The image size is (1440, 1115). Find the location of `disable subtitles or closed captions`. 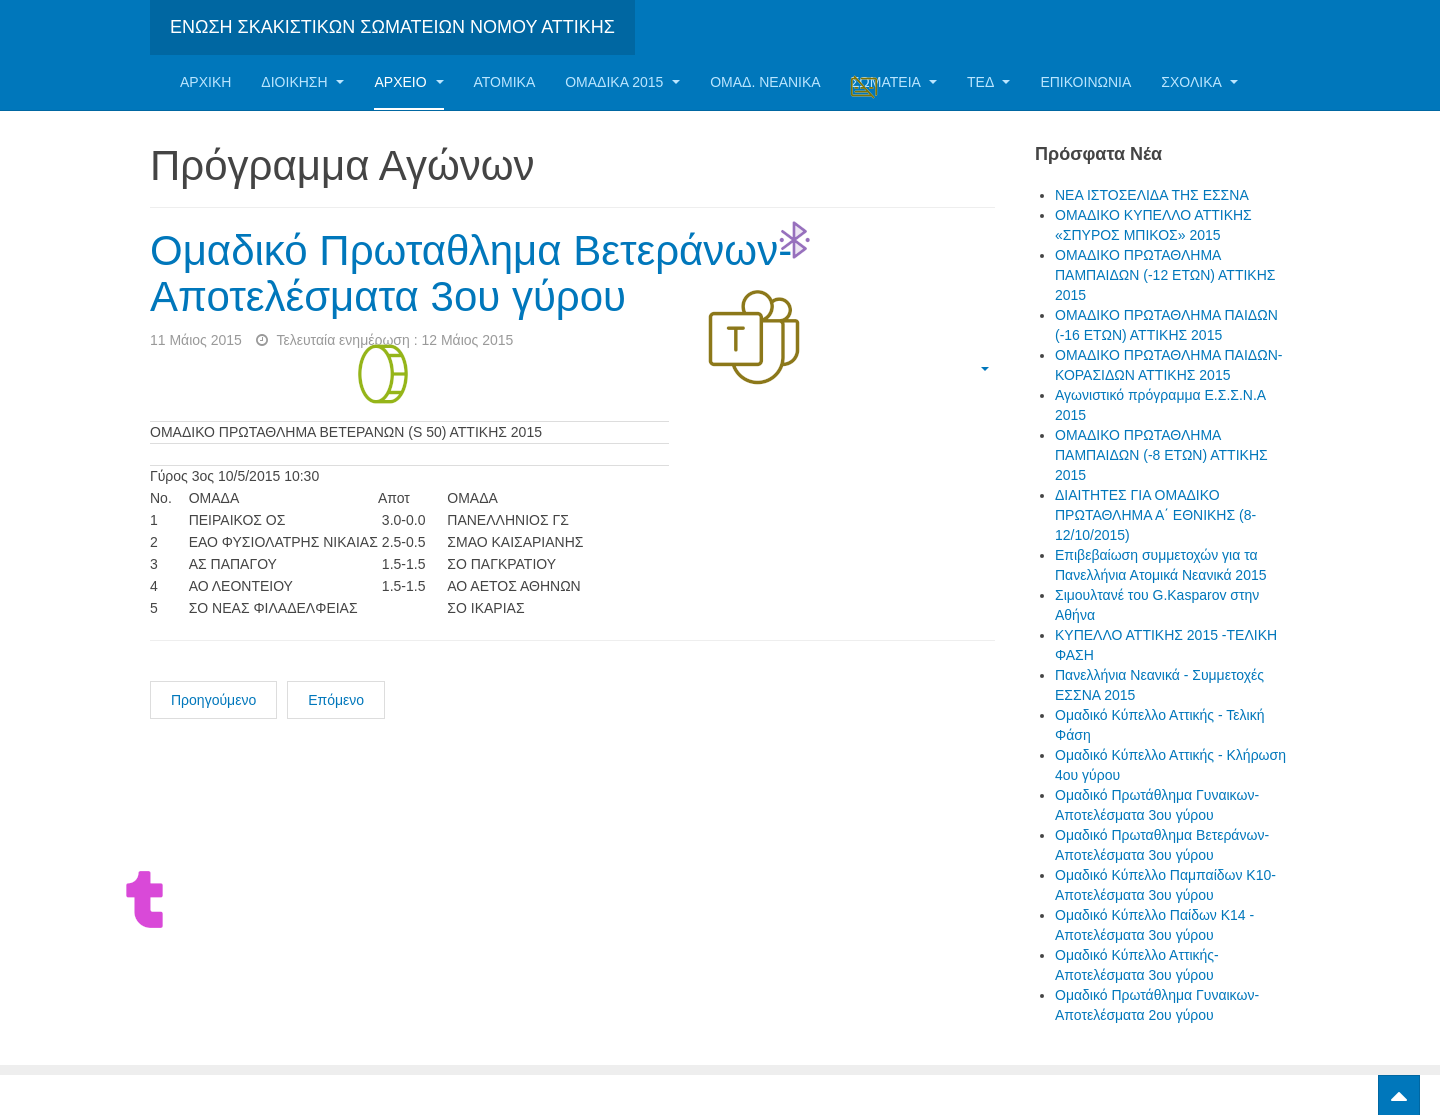

disable subtitles or closed captions is located at coordinates (864, 87).